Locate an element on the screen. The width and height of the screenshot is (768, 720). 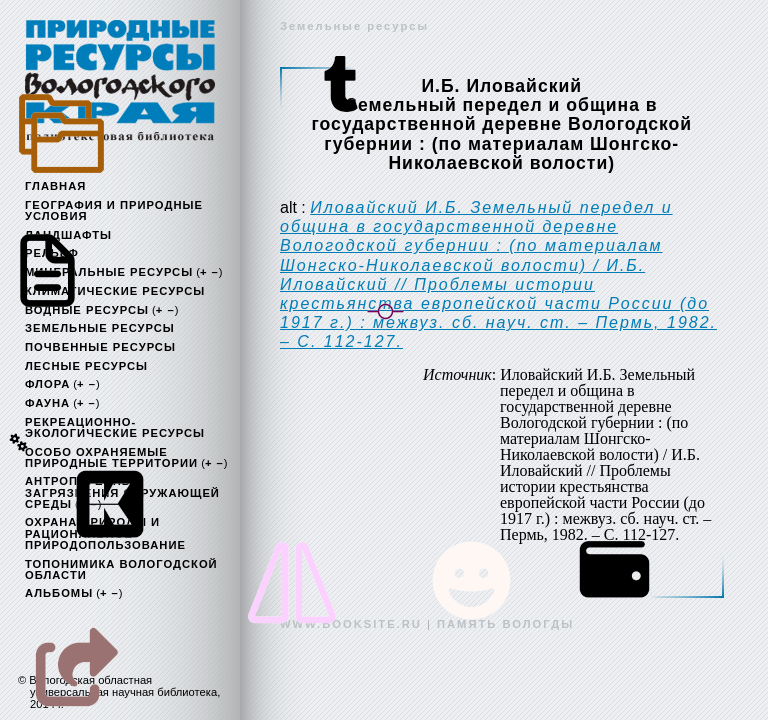
access your wallet or payment methods is located at coordinates (614, 571).